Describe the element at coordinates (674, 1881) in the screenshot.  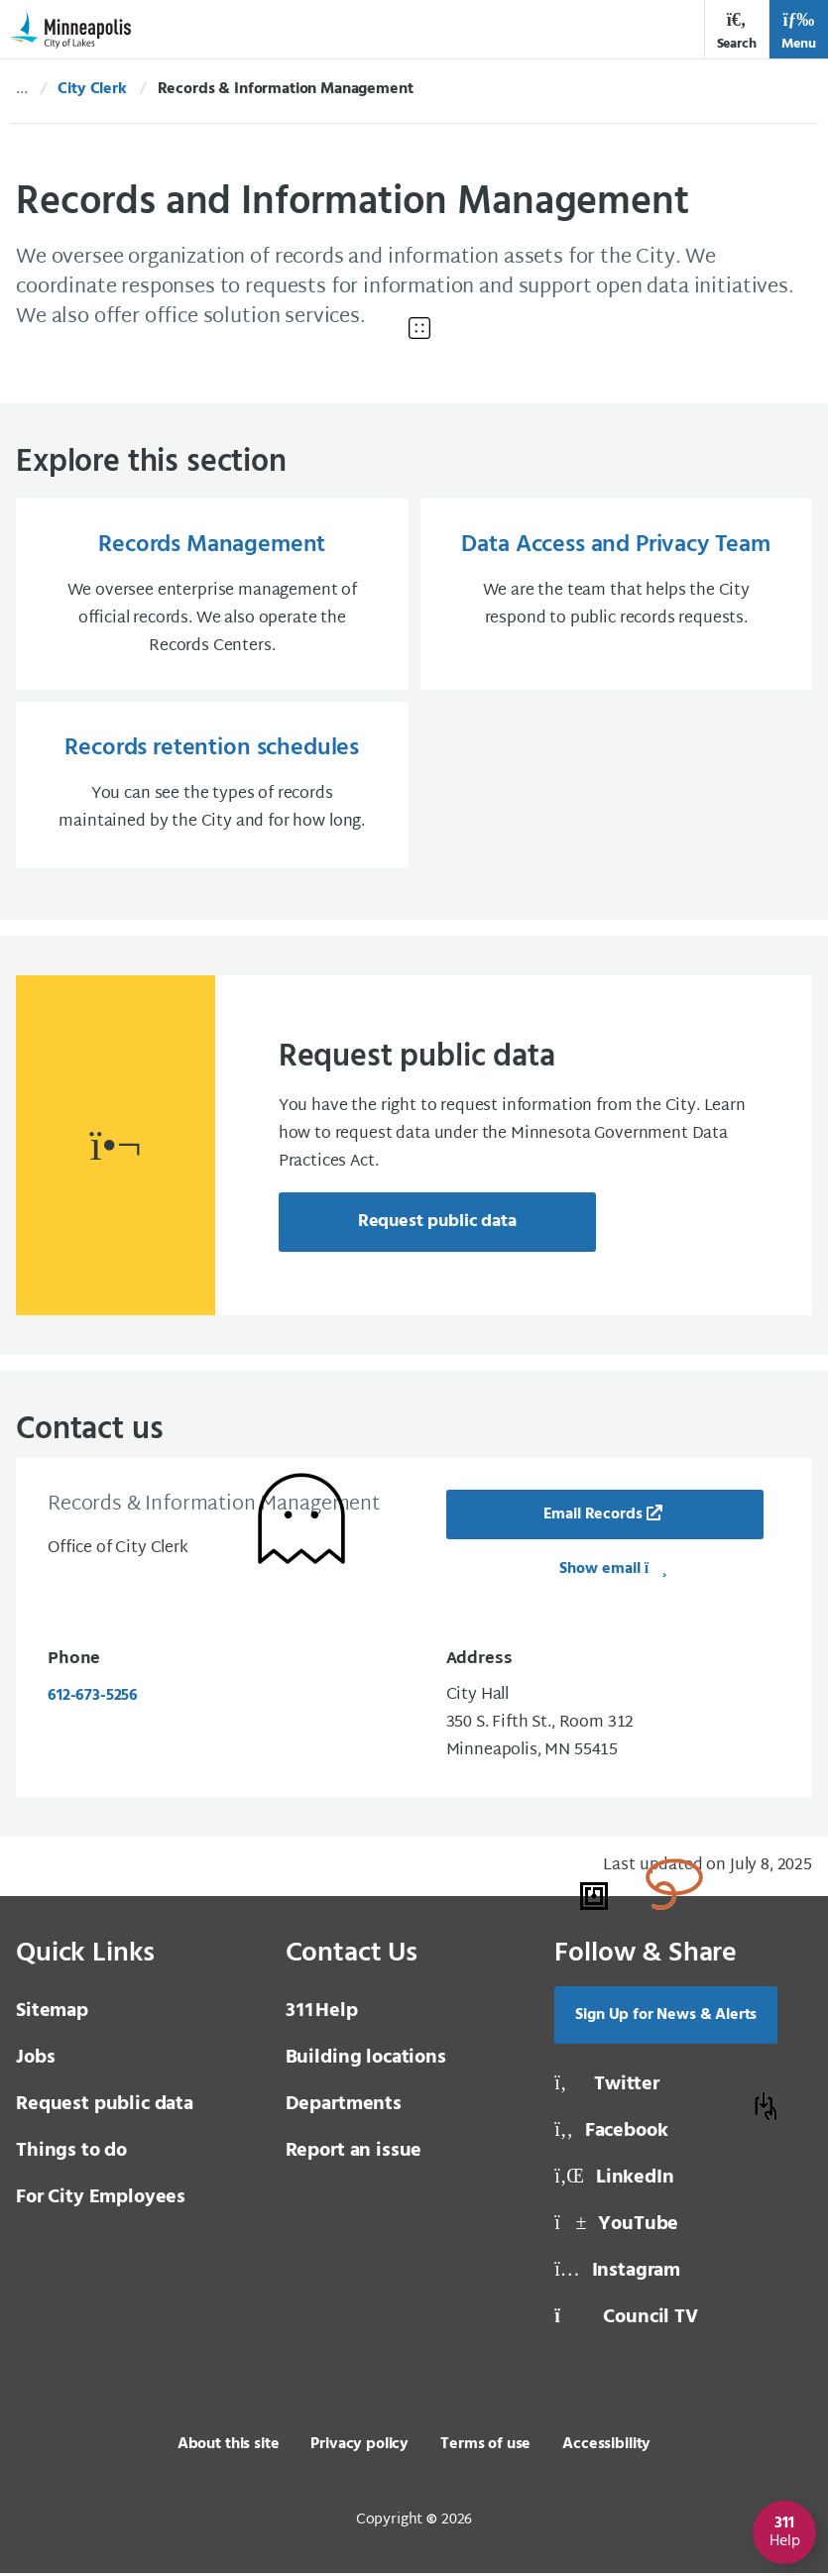
I see `select objects using freehand drawing` at that location.